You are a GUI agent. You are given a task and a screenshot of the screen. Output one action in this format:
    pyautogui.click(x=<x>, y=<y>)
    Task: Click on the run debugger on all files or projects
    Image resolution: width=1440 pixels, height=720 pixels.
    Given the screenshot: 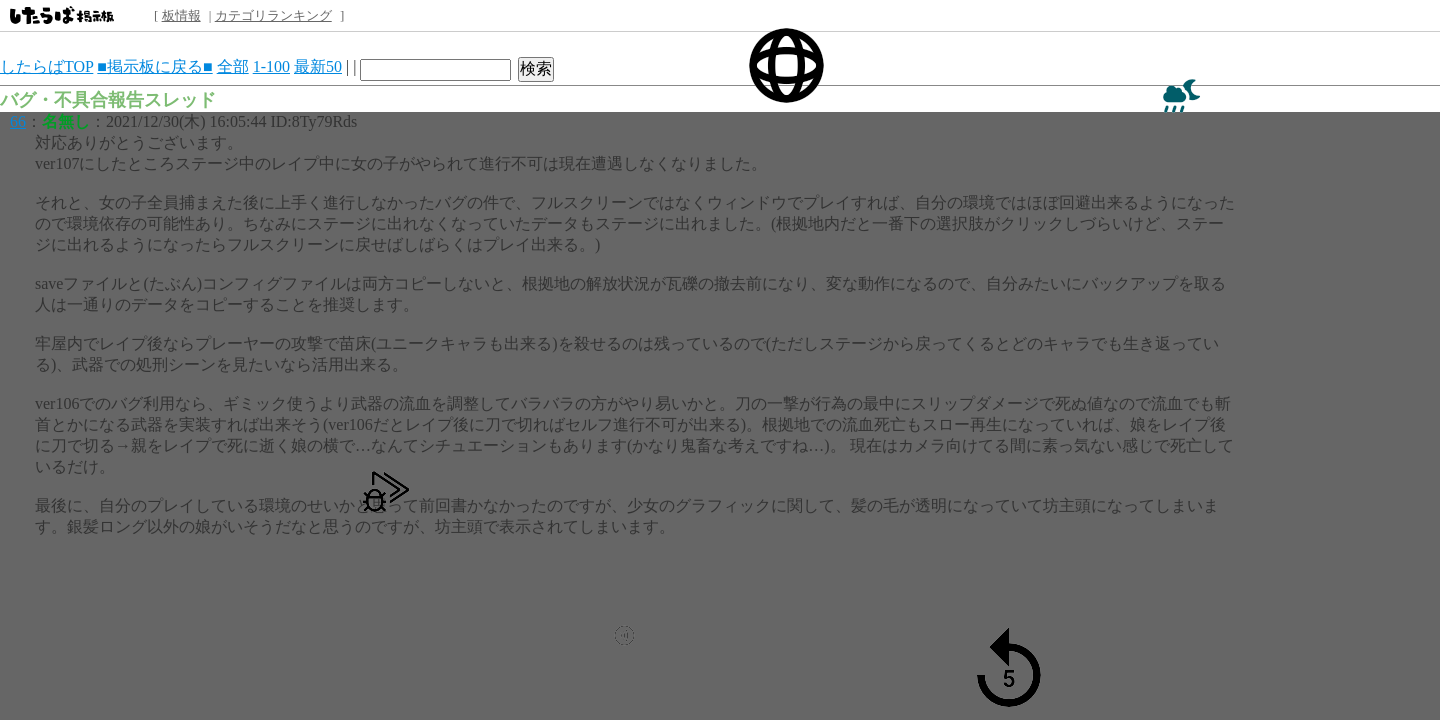 What is the action you would take?
    pyautogui.click(x=386, y=488)
    